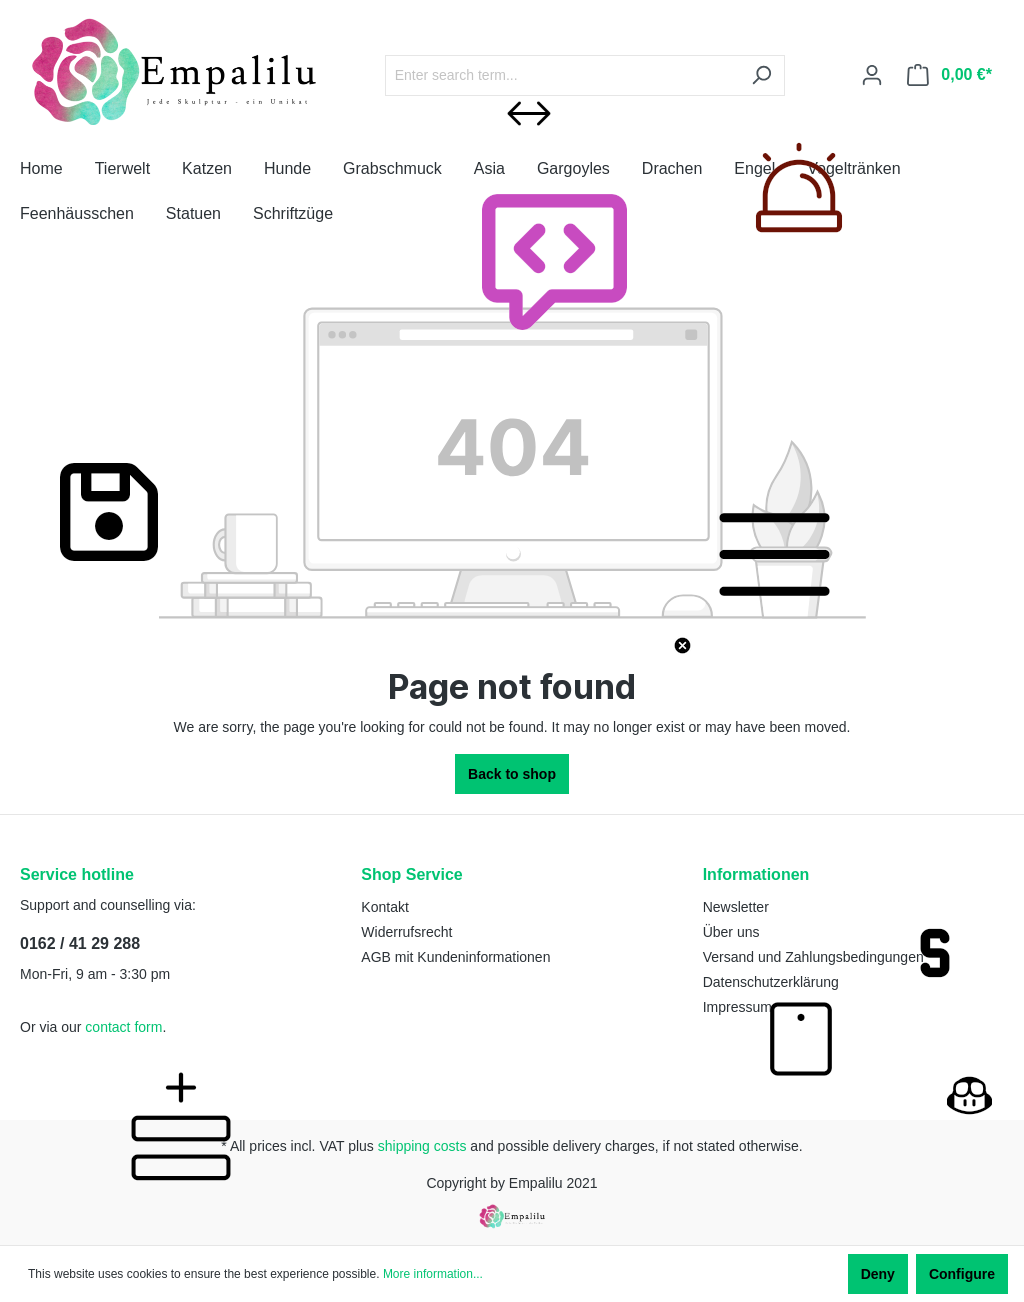 The width and height of the screenshot is (1024, 1302). Describe the element at coordinates (682, 645) in the screenshot. I see `cancel or close the current action` at that location.